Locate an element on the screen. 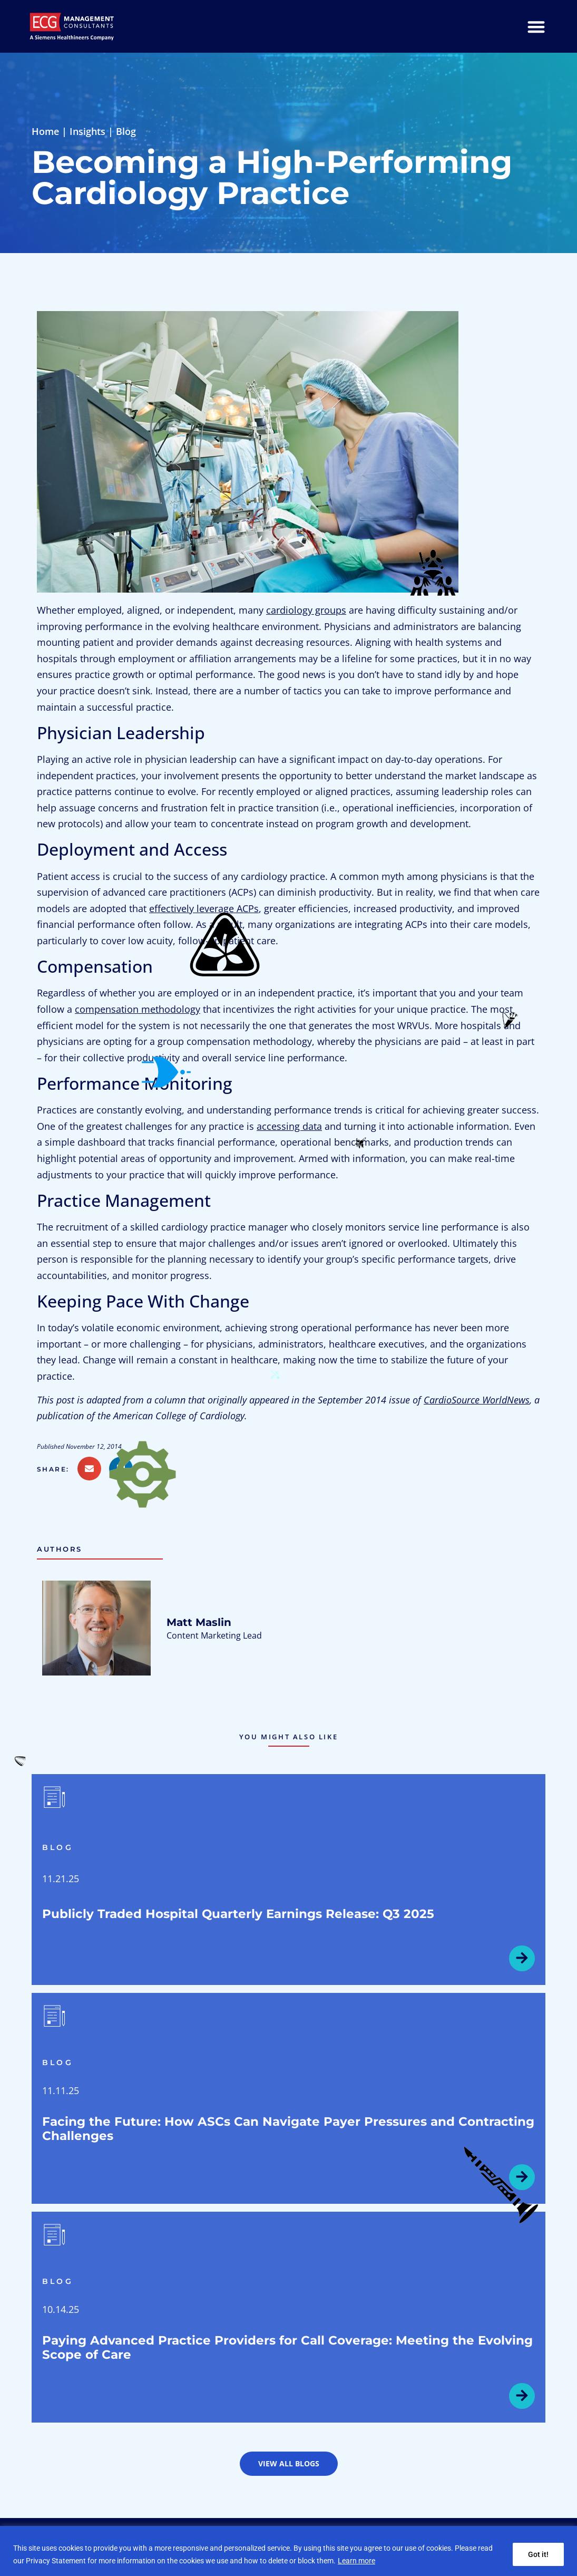  equip or access arrow ammunition is located at coordinates (510, 1020).